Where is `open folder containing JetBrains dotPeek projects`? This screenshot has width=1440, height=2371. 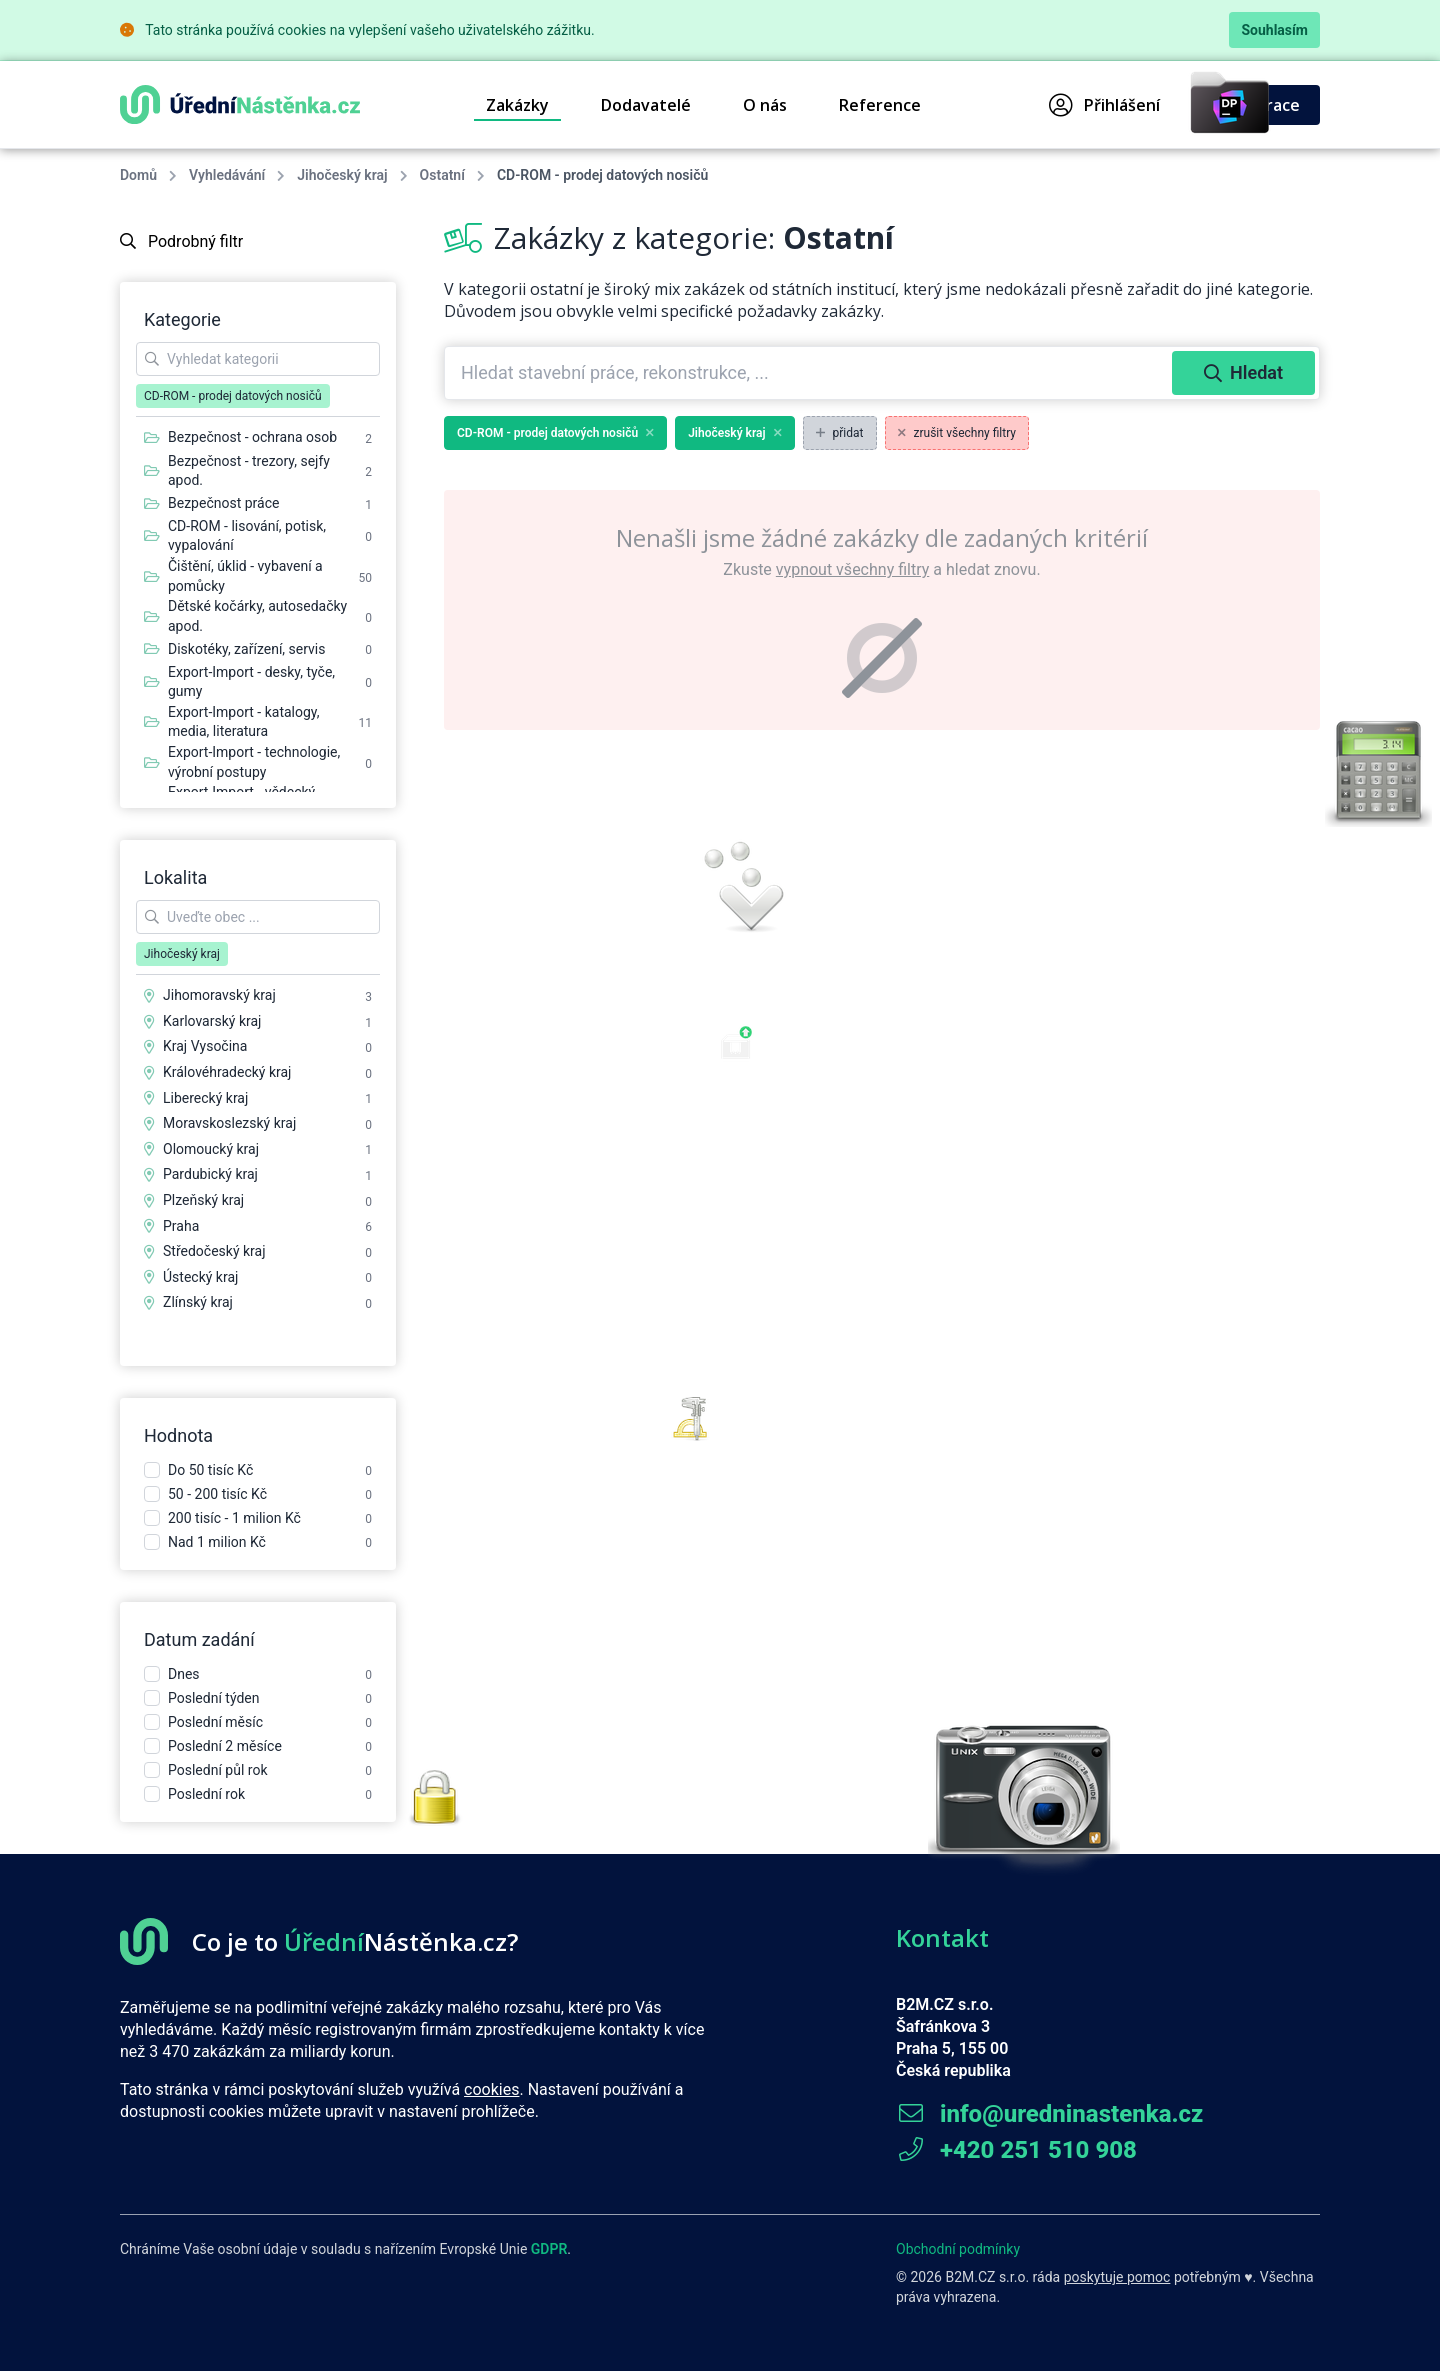 open folder containing JetBrains dotPeek projects is located at coordinates (1229, 104).